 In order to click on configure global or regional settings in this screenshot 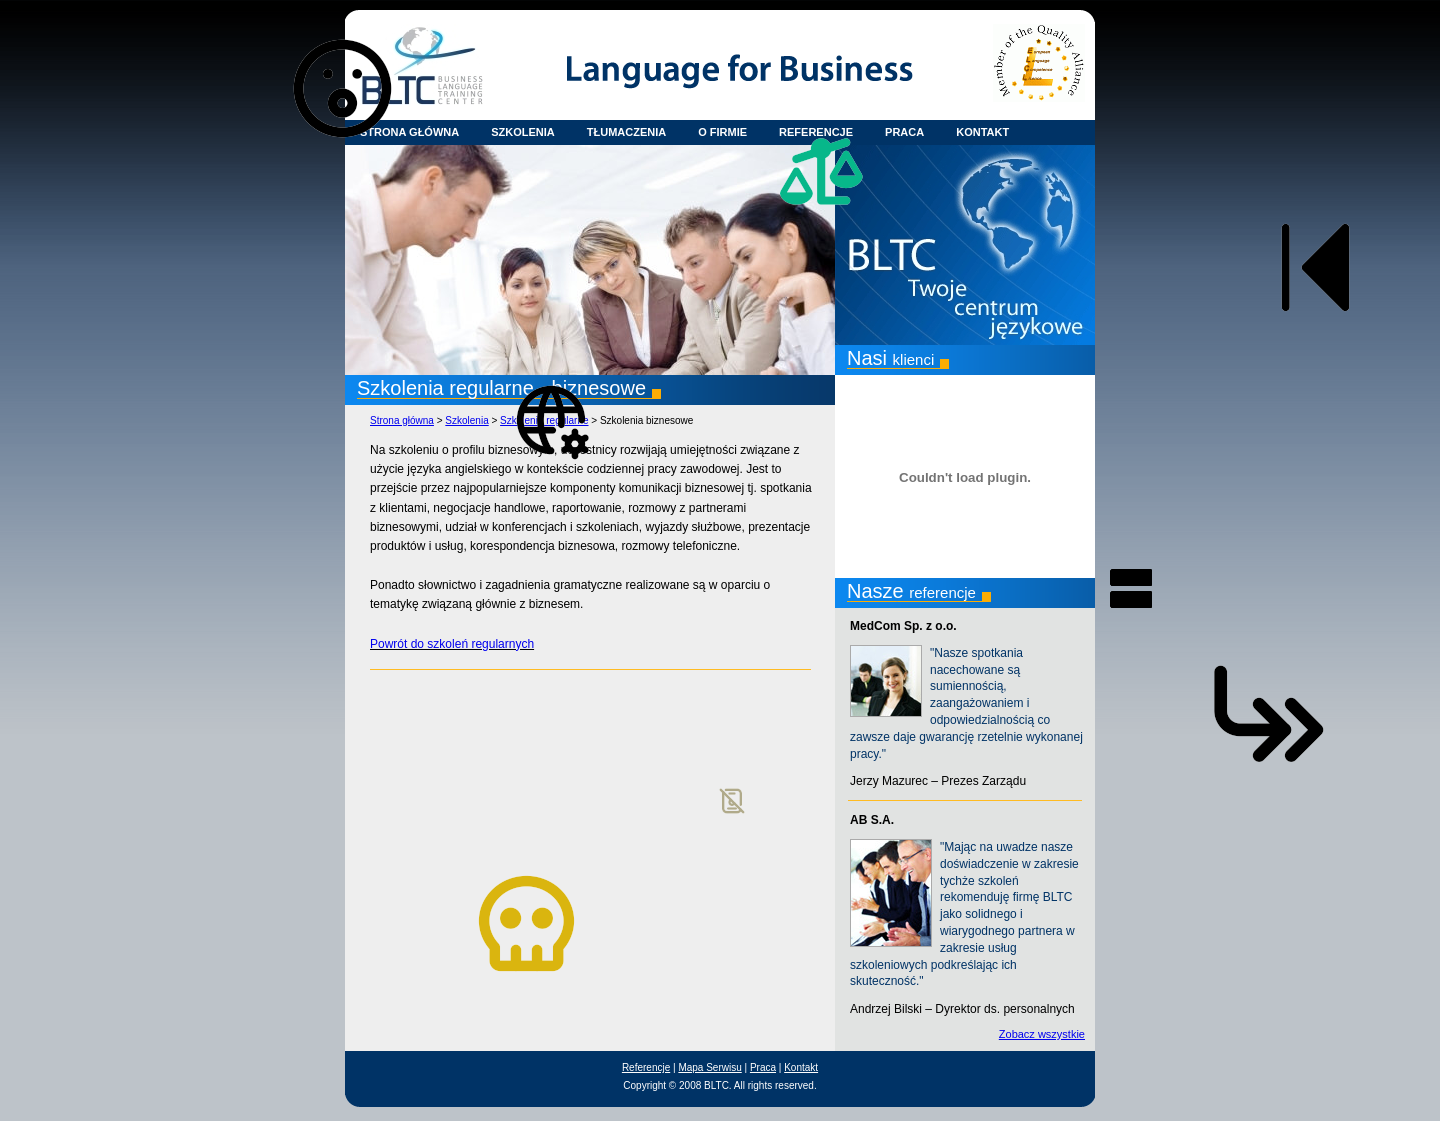, I will do `click(551, 420)`.